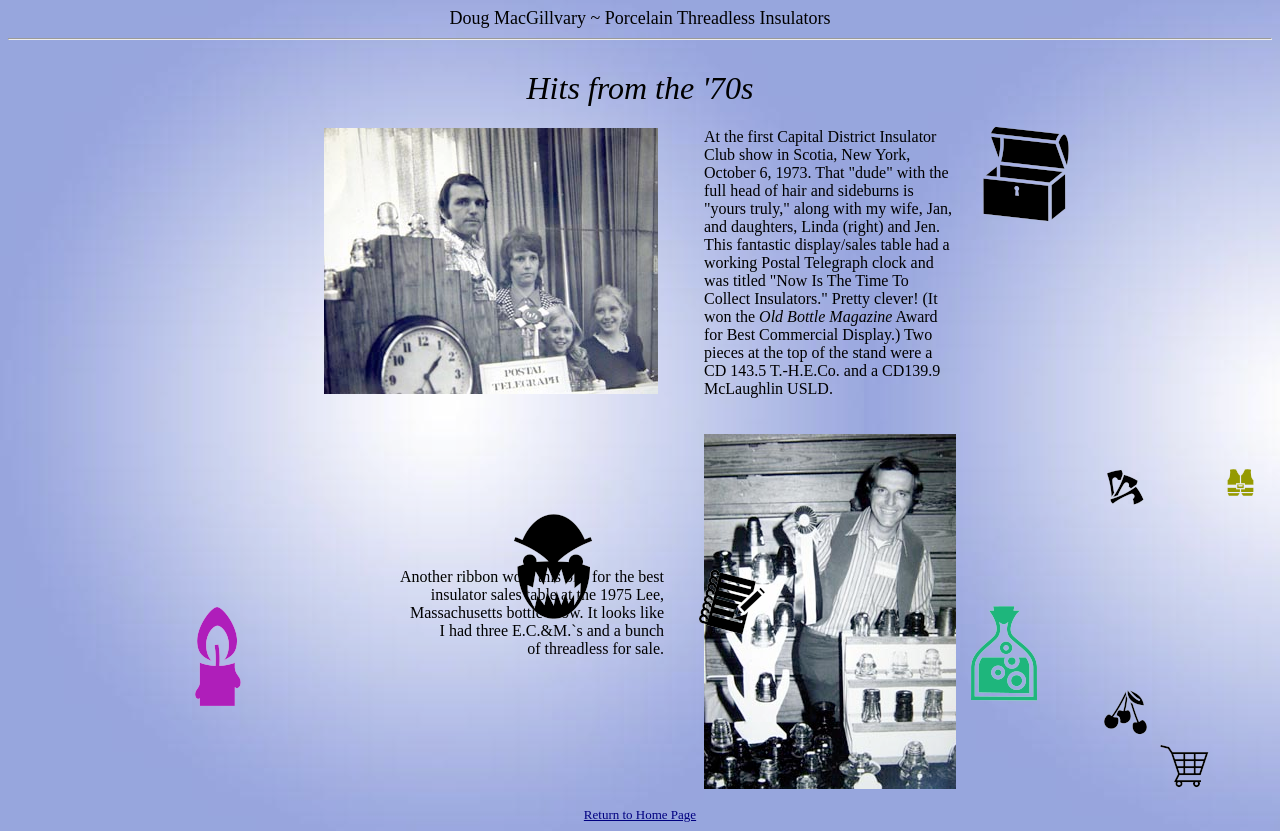 The width and height of the screenshot is (1280, 831). Describe the element at coordinates (732, 602) in the screenshot. I see `open your notebook or journal` at that location.